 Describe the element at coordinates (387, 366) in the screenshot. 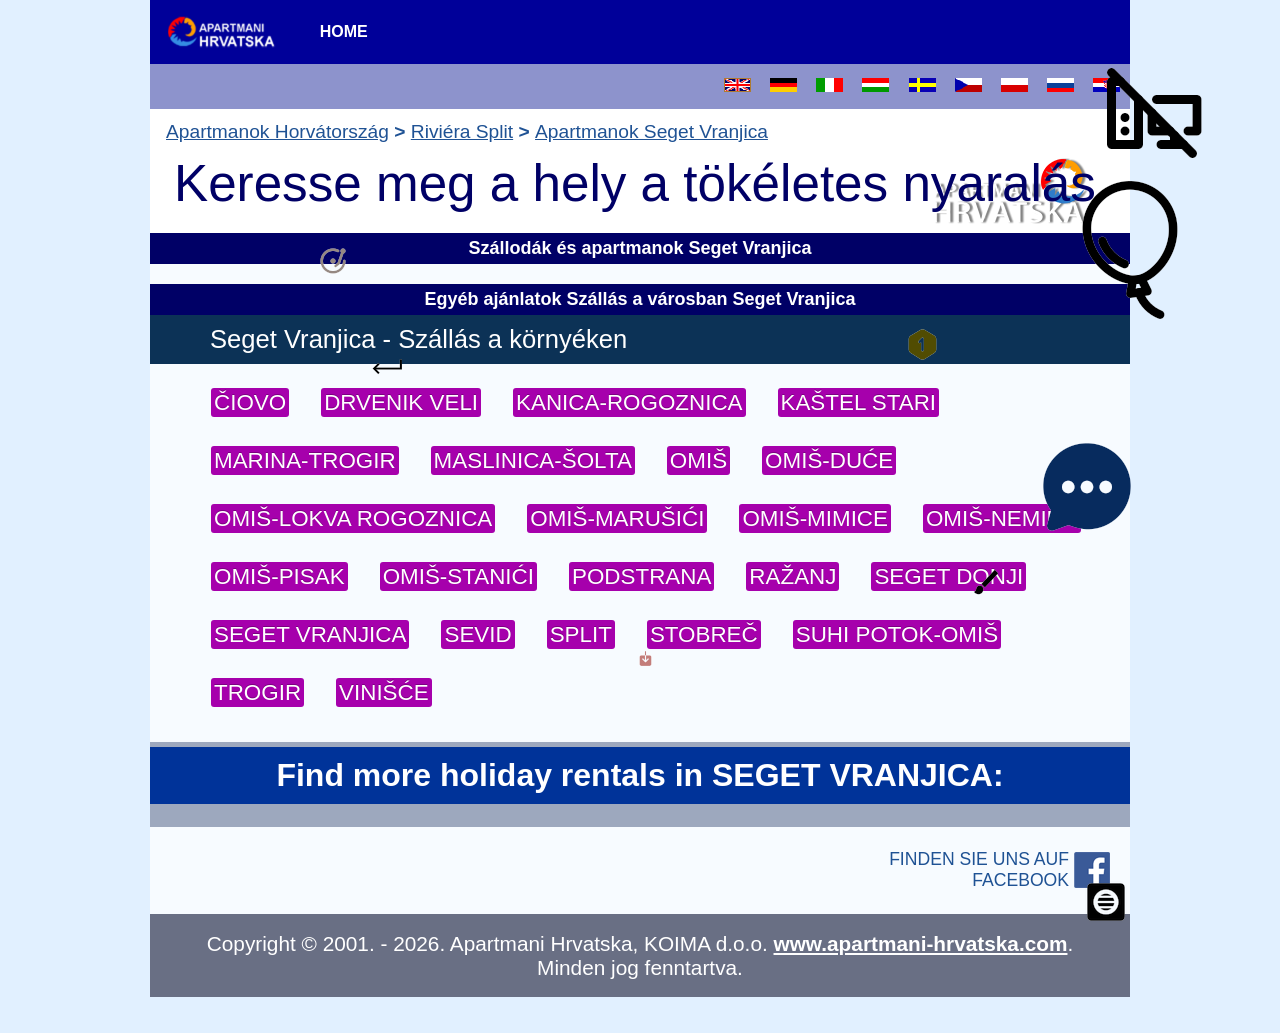

I see `return to previous item or step` at that location.